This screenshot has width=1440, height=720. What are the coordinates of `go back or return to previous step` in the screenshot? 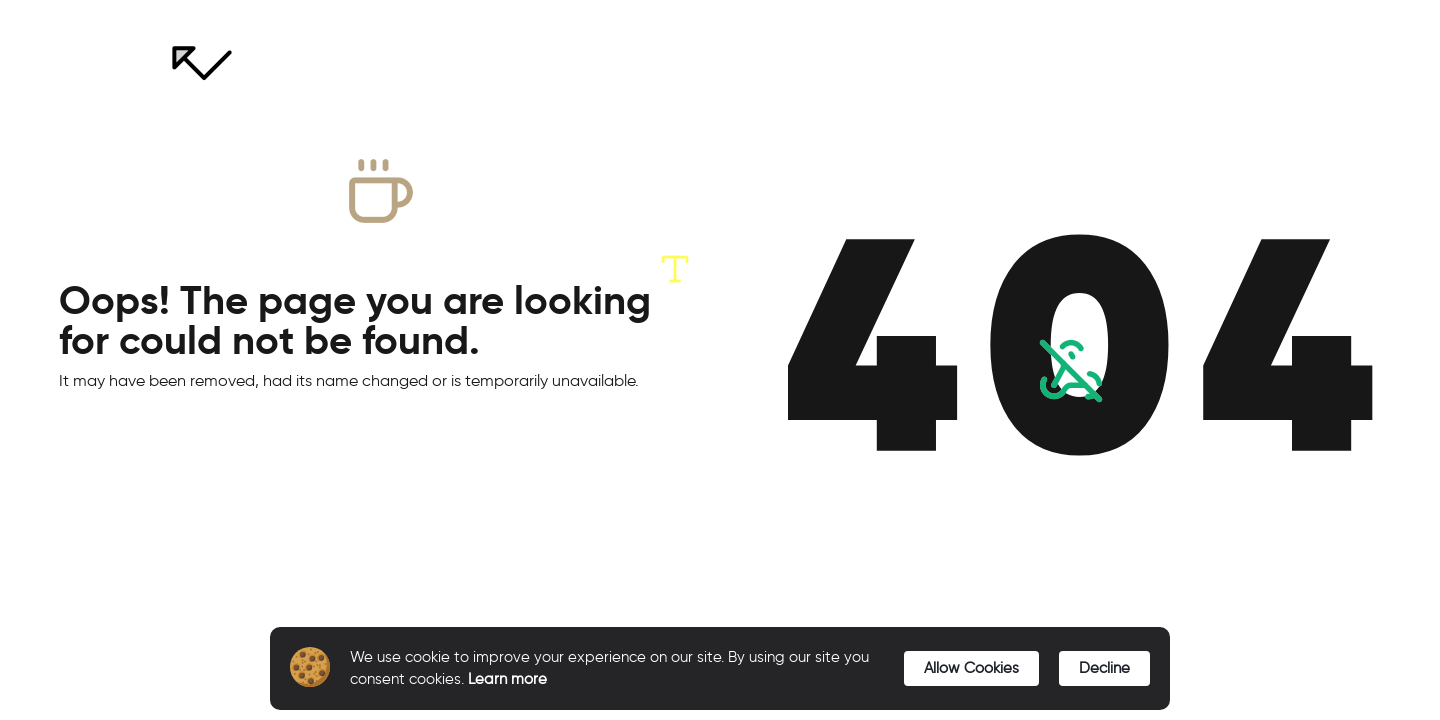 It's located at (202, 61).